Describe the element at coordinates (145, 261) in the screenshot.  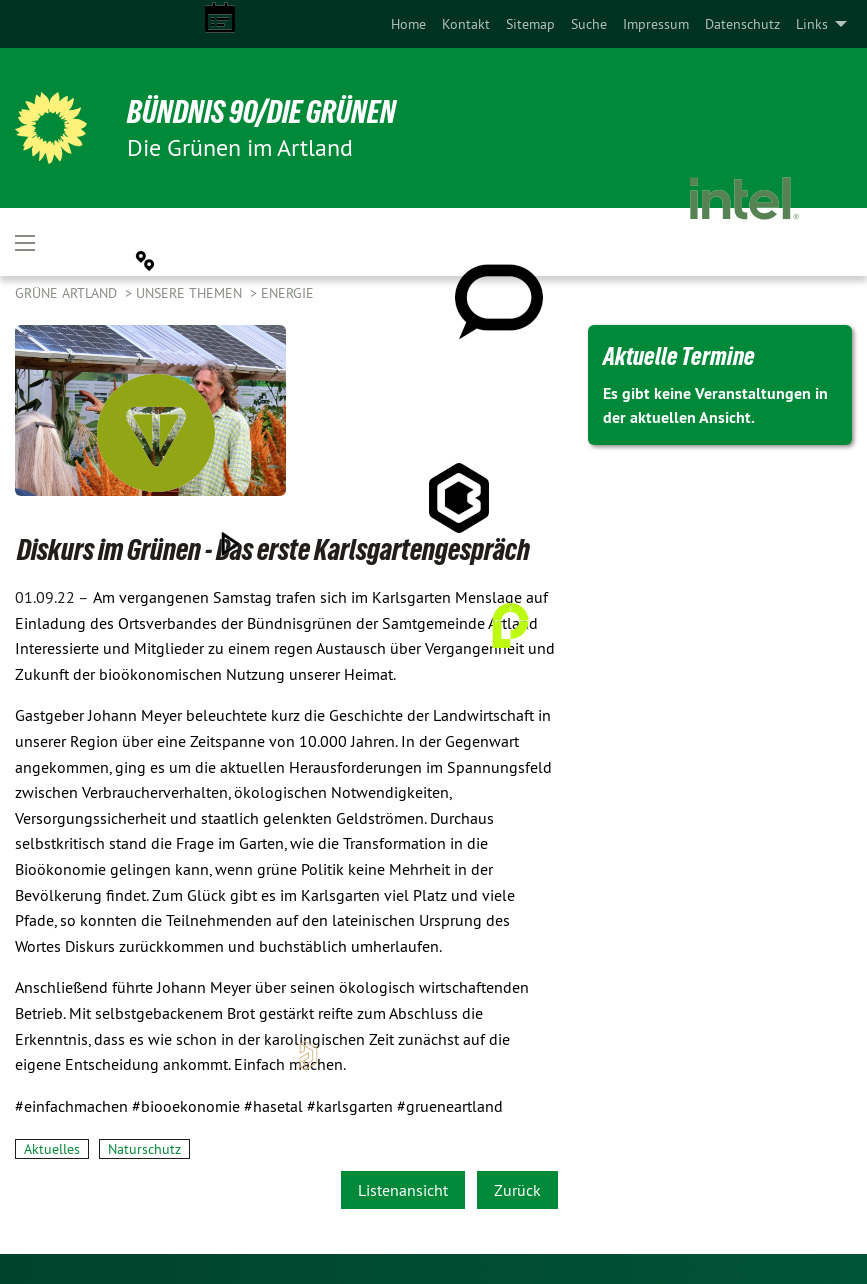
I see `view distance between two locations` at that location.